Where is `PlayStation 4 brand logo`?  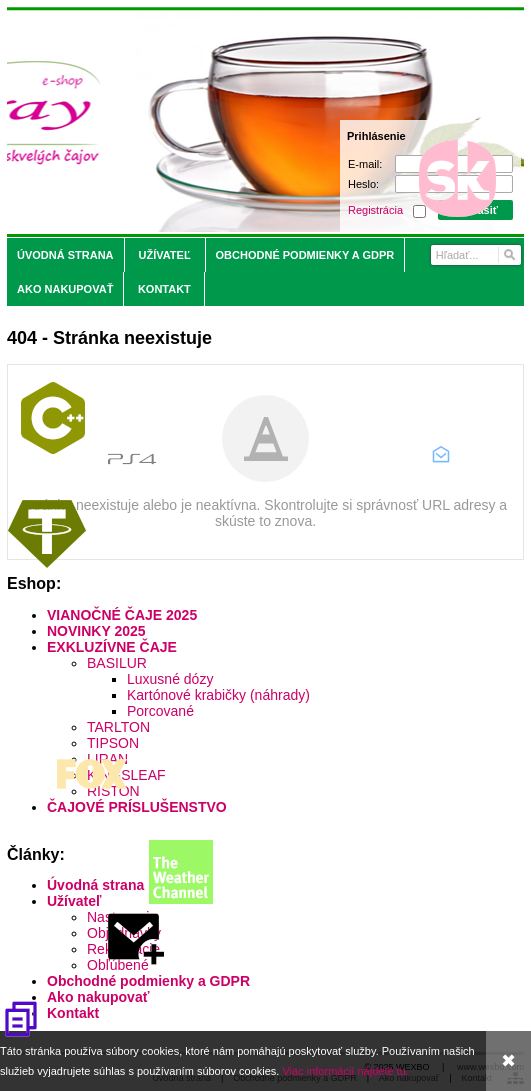
PlayStation 4 brand logo is located at coordinates (132, 459).